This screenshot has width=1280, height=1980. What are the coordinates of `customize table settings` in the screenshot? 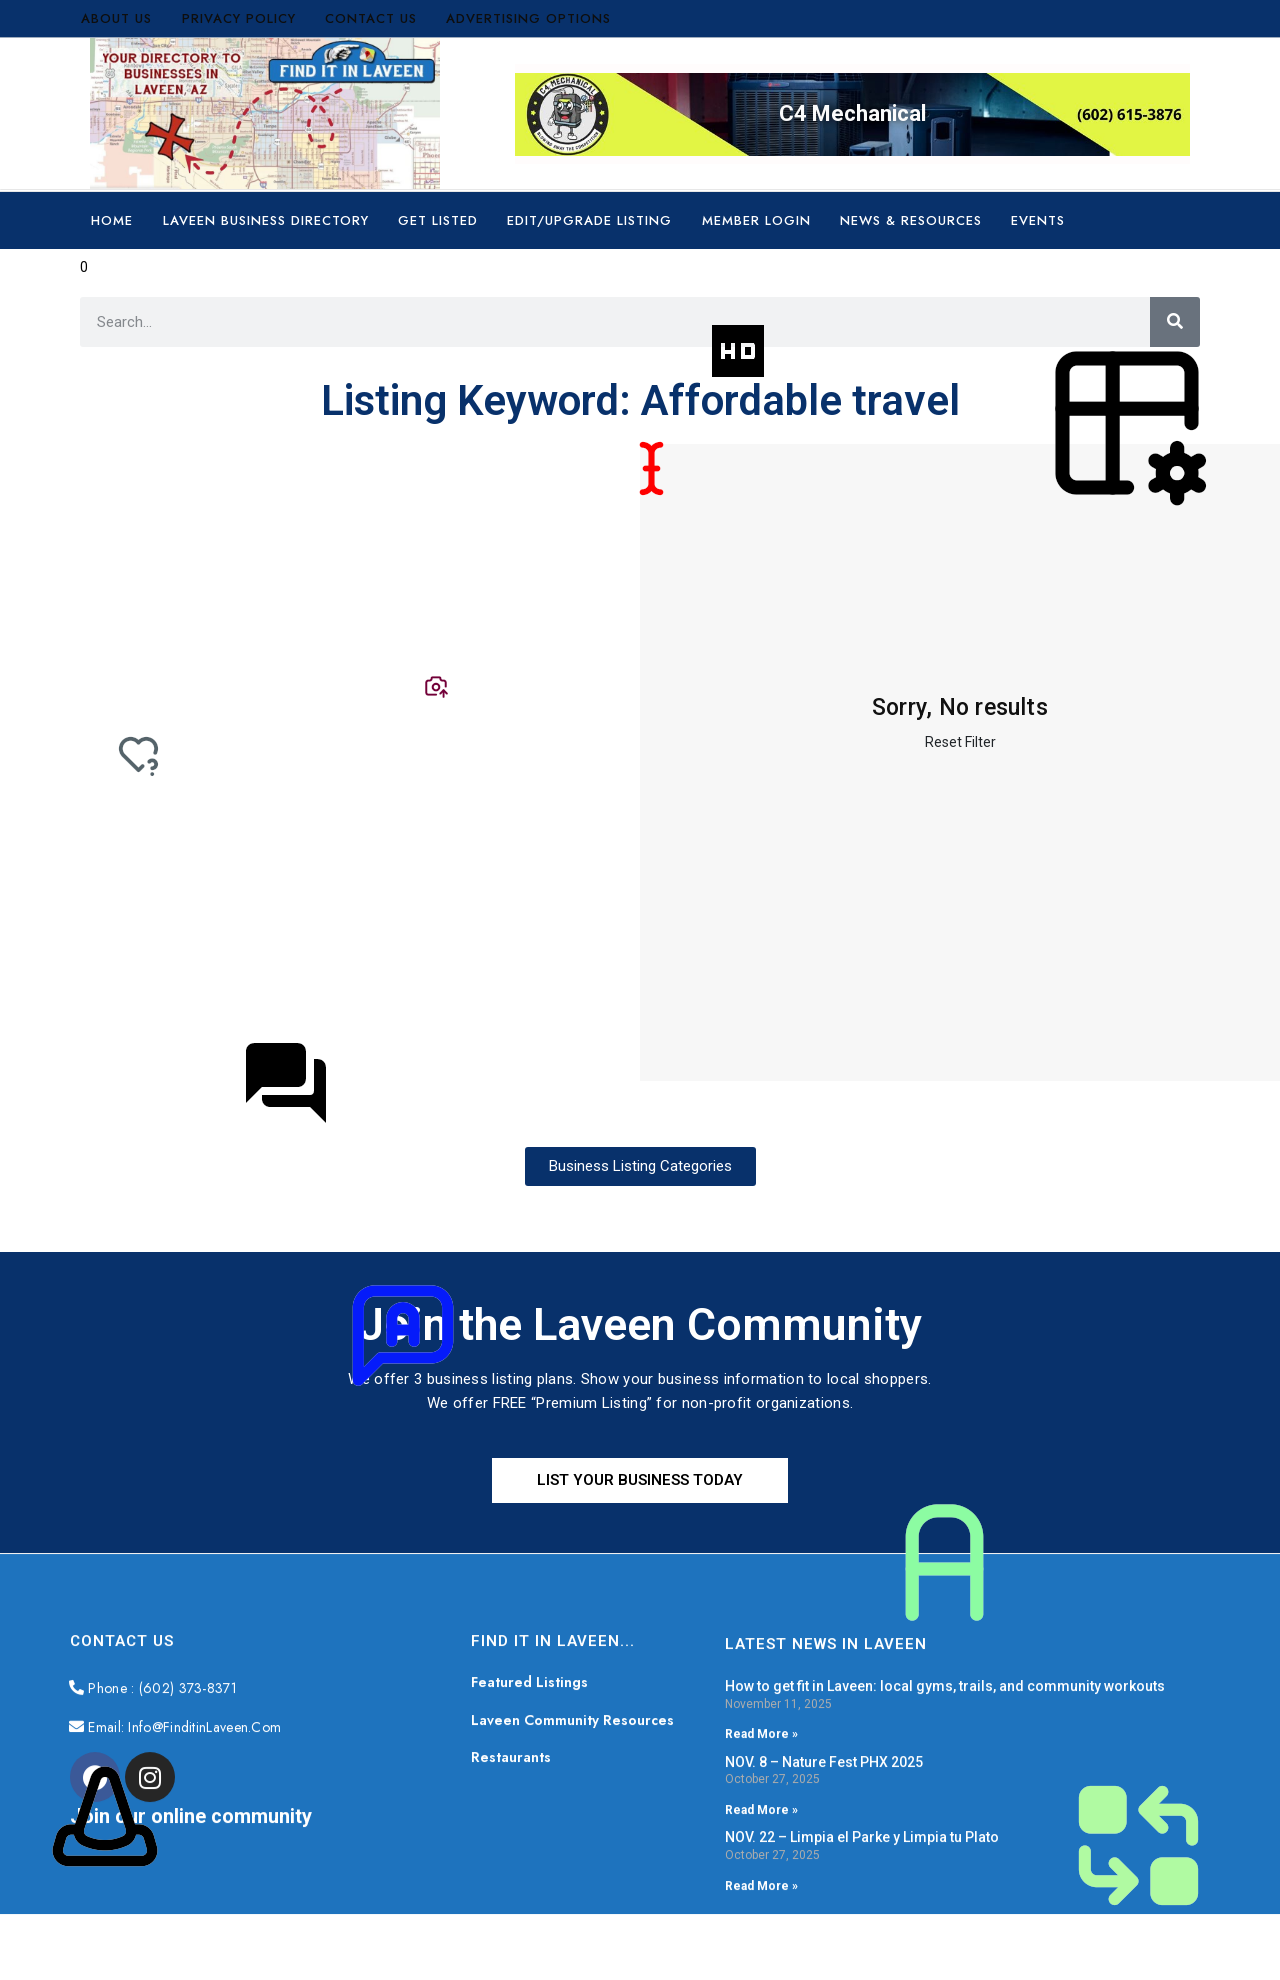 It's located at (1127, 423).